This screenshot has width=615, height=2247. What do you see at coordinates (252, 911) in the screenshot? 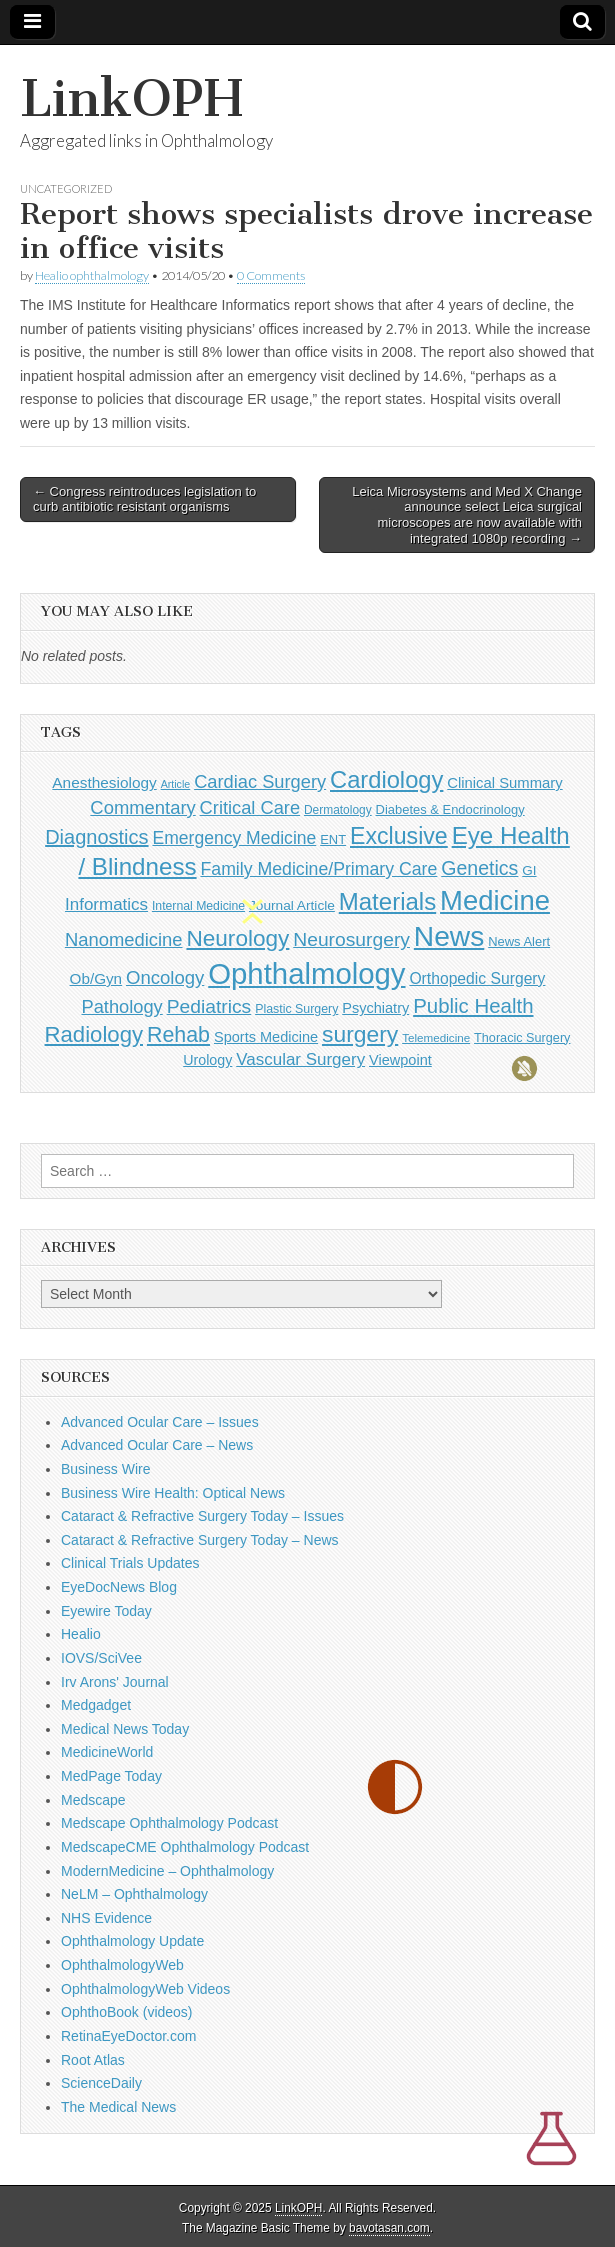
I see `collapse an expanded section or panel` at bounding box center [252, 911].